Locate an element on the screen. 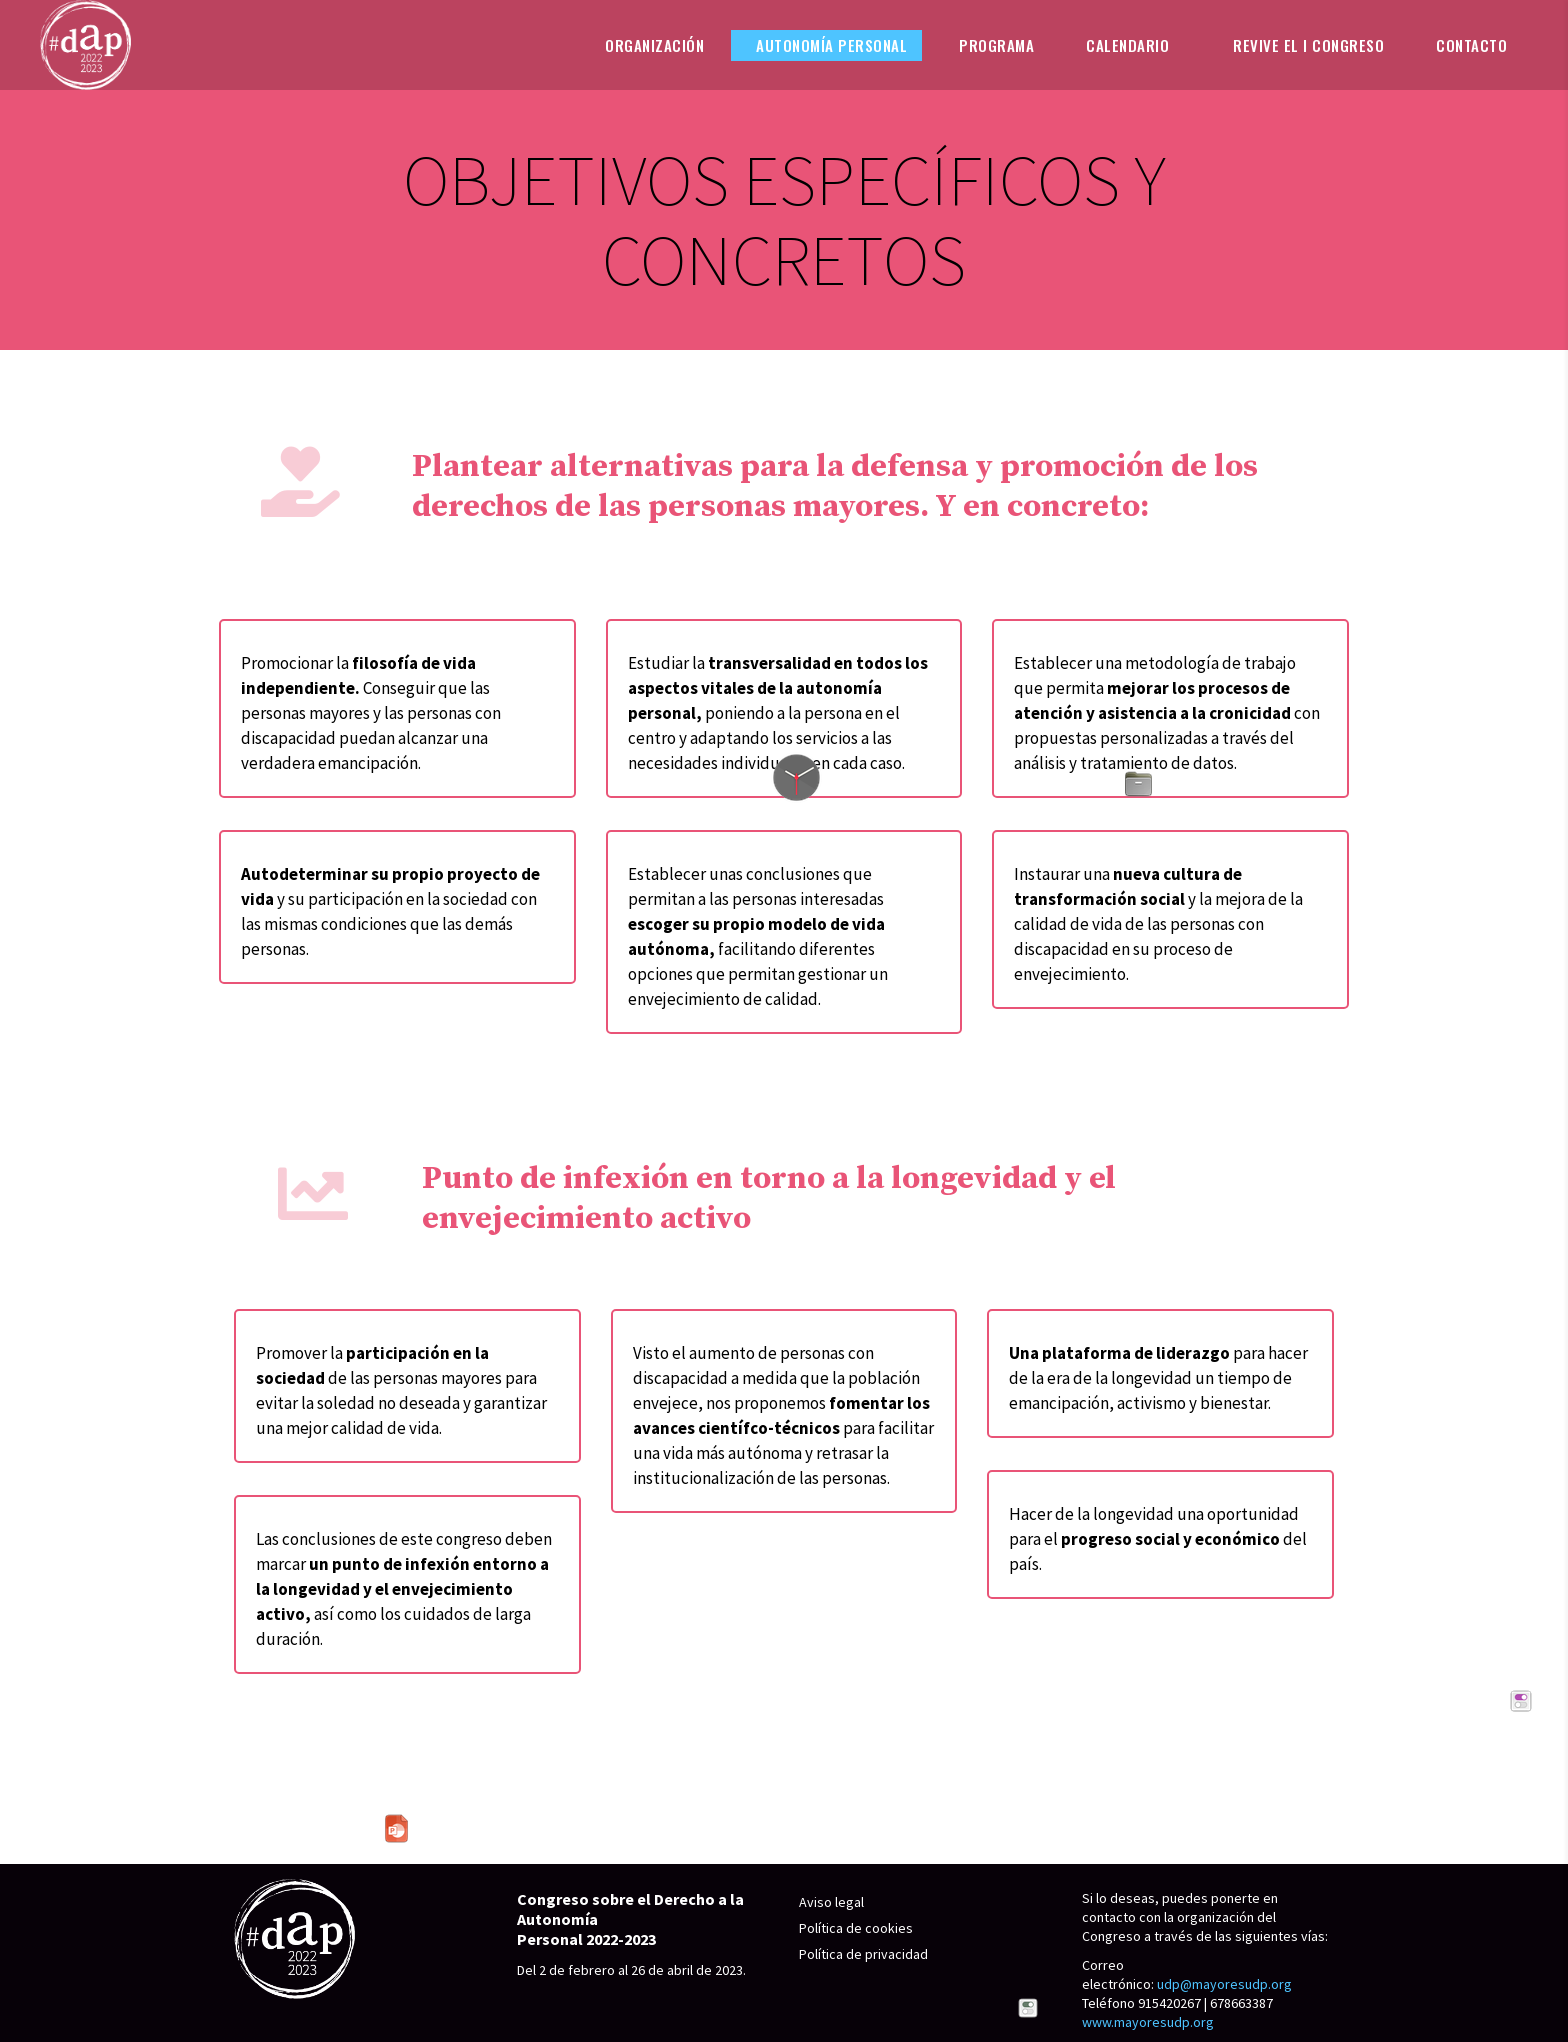 This screenshot has height=2042, width=1568. open unity tweak tool settings is located at coordinates (1028, 2008).